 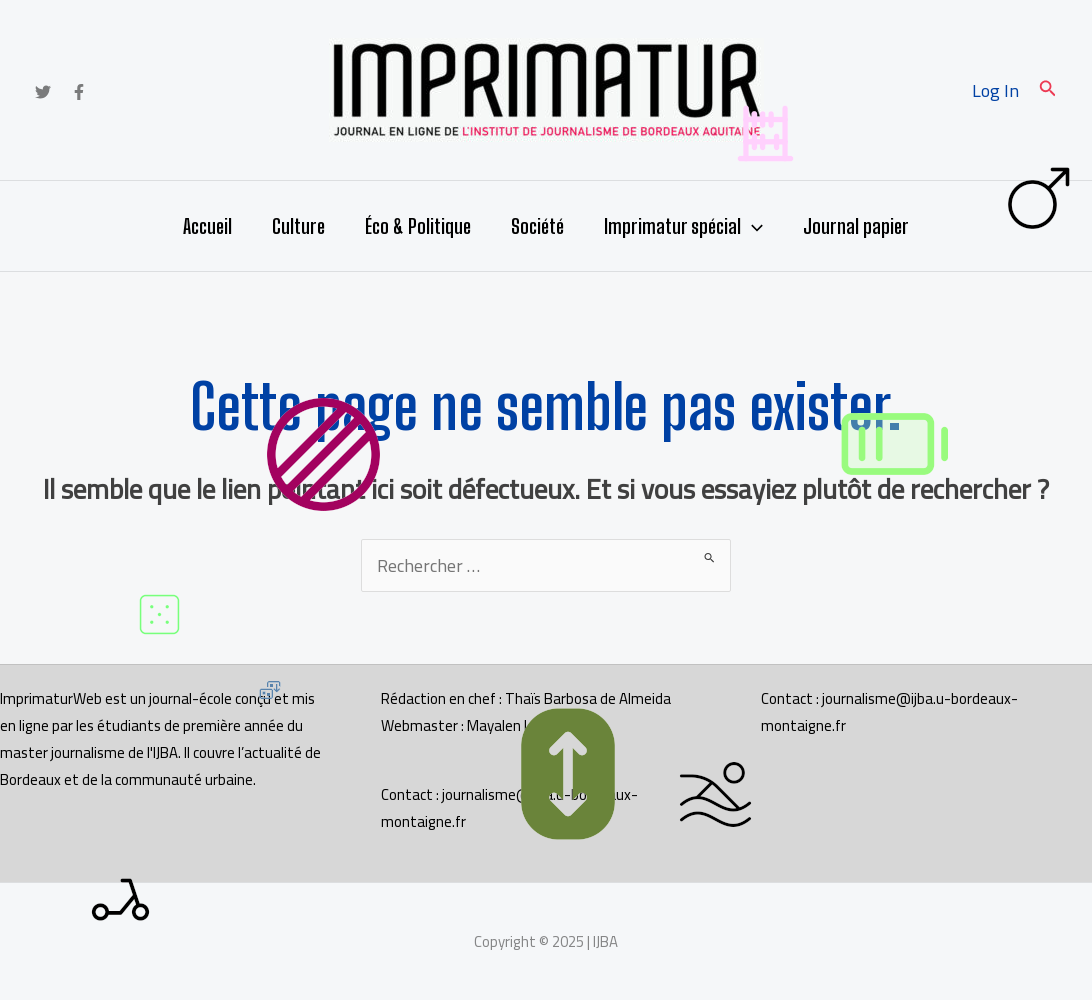 What do you see at coordinates (159, 614) in the screenshot?
I see `randomize or shuffle content` at bounding box center [159, 614].